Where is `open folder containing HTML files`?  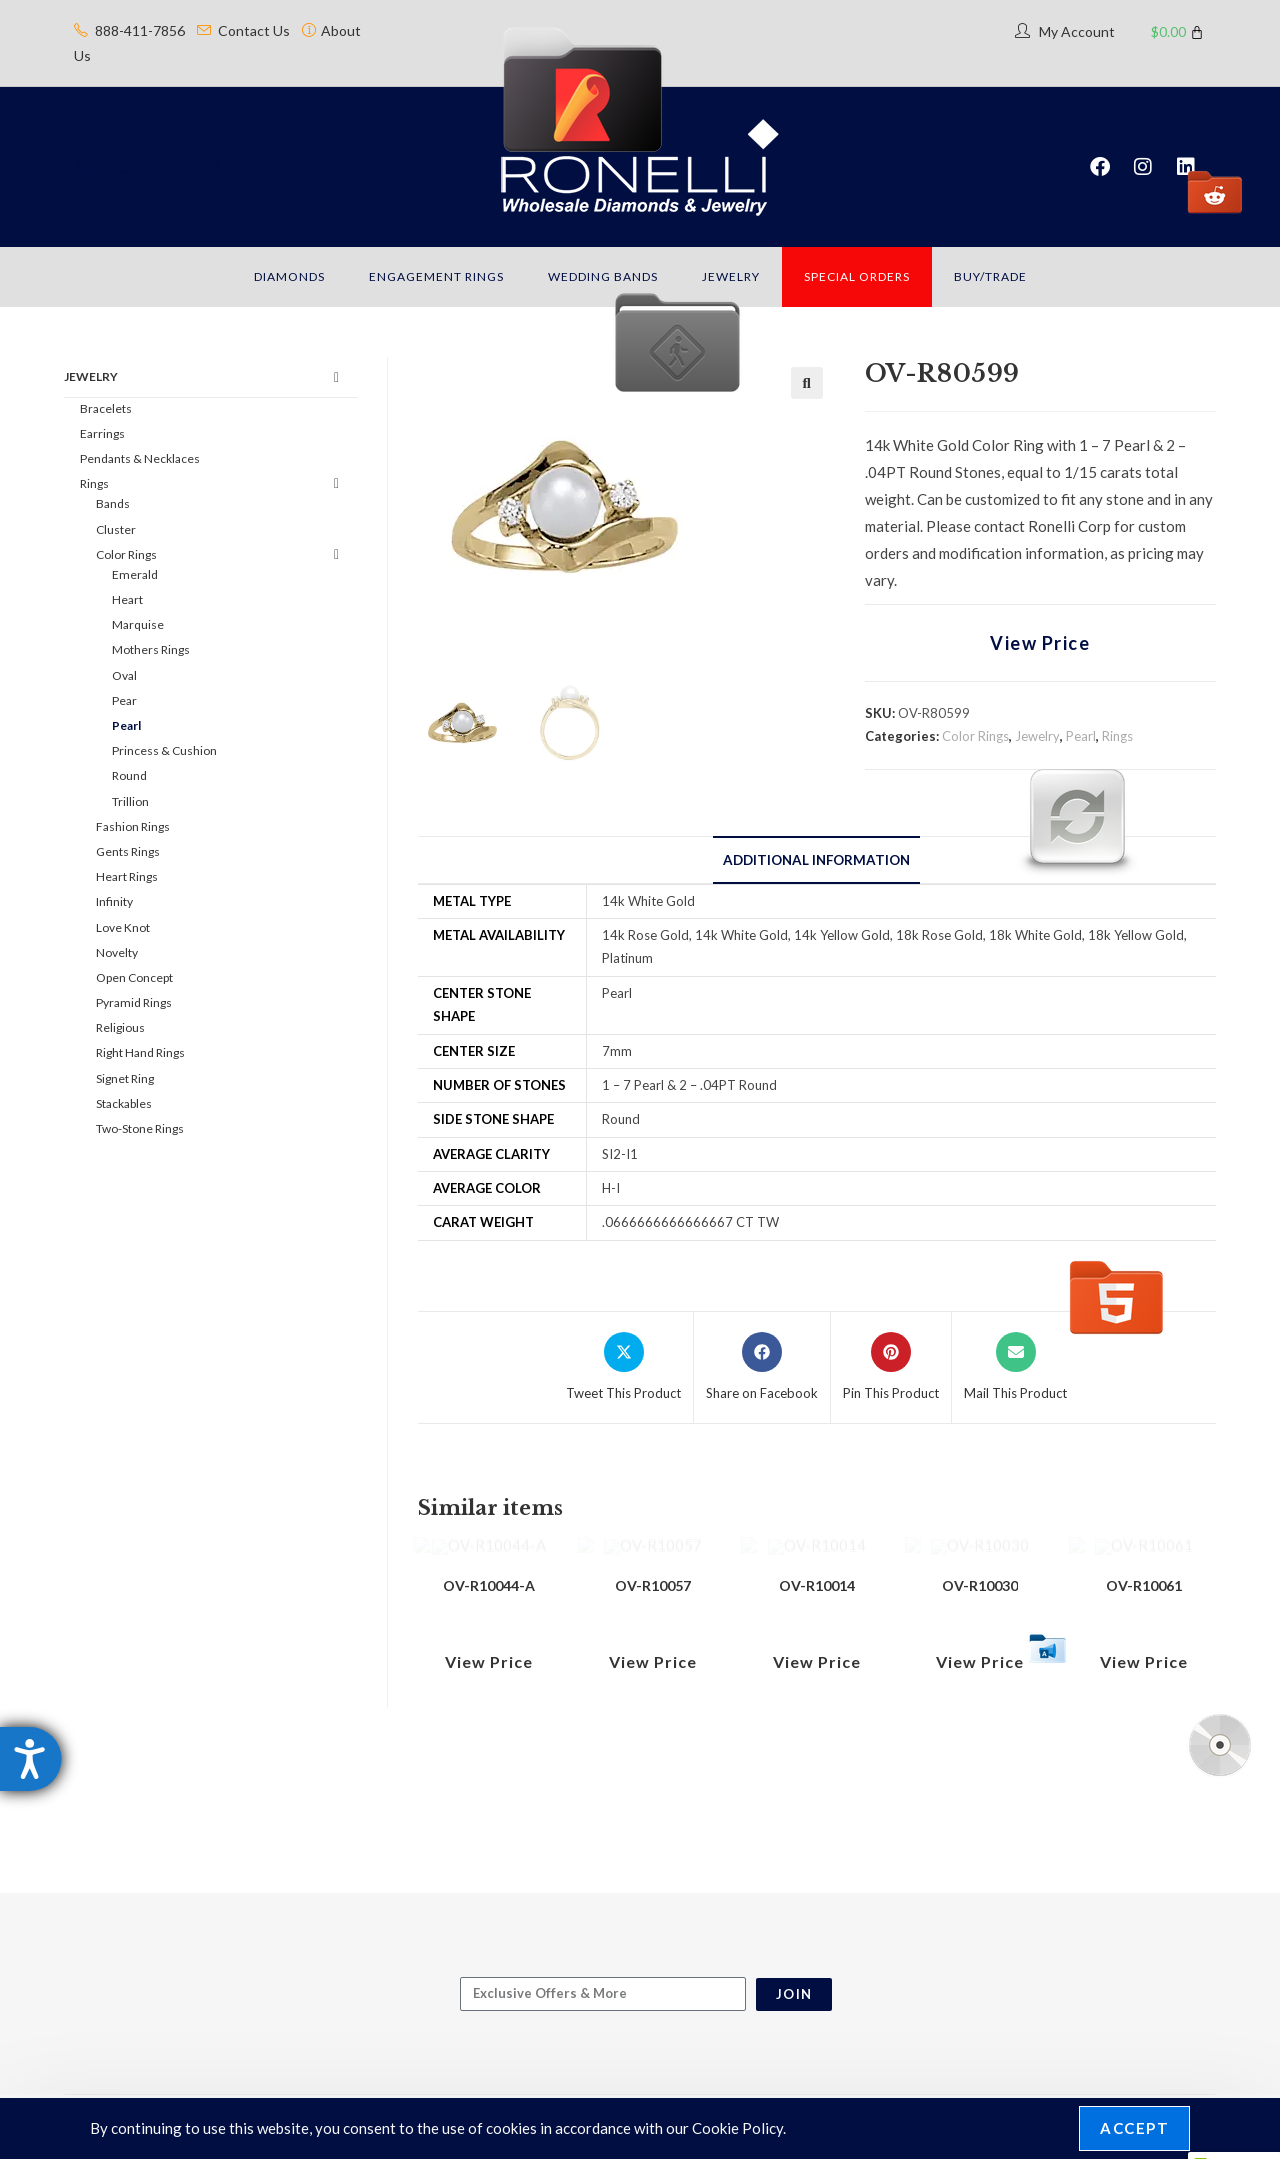
open folder containing HTML files is located at coordinates (1116, 1300).